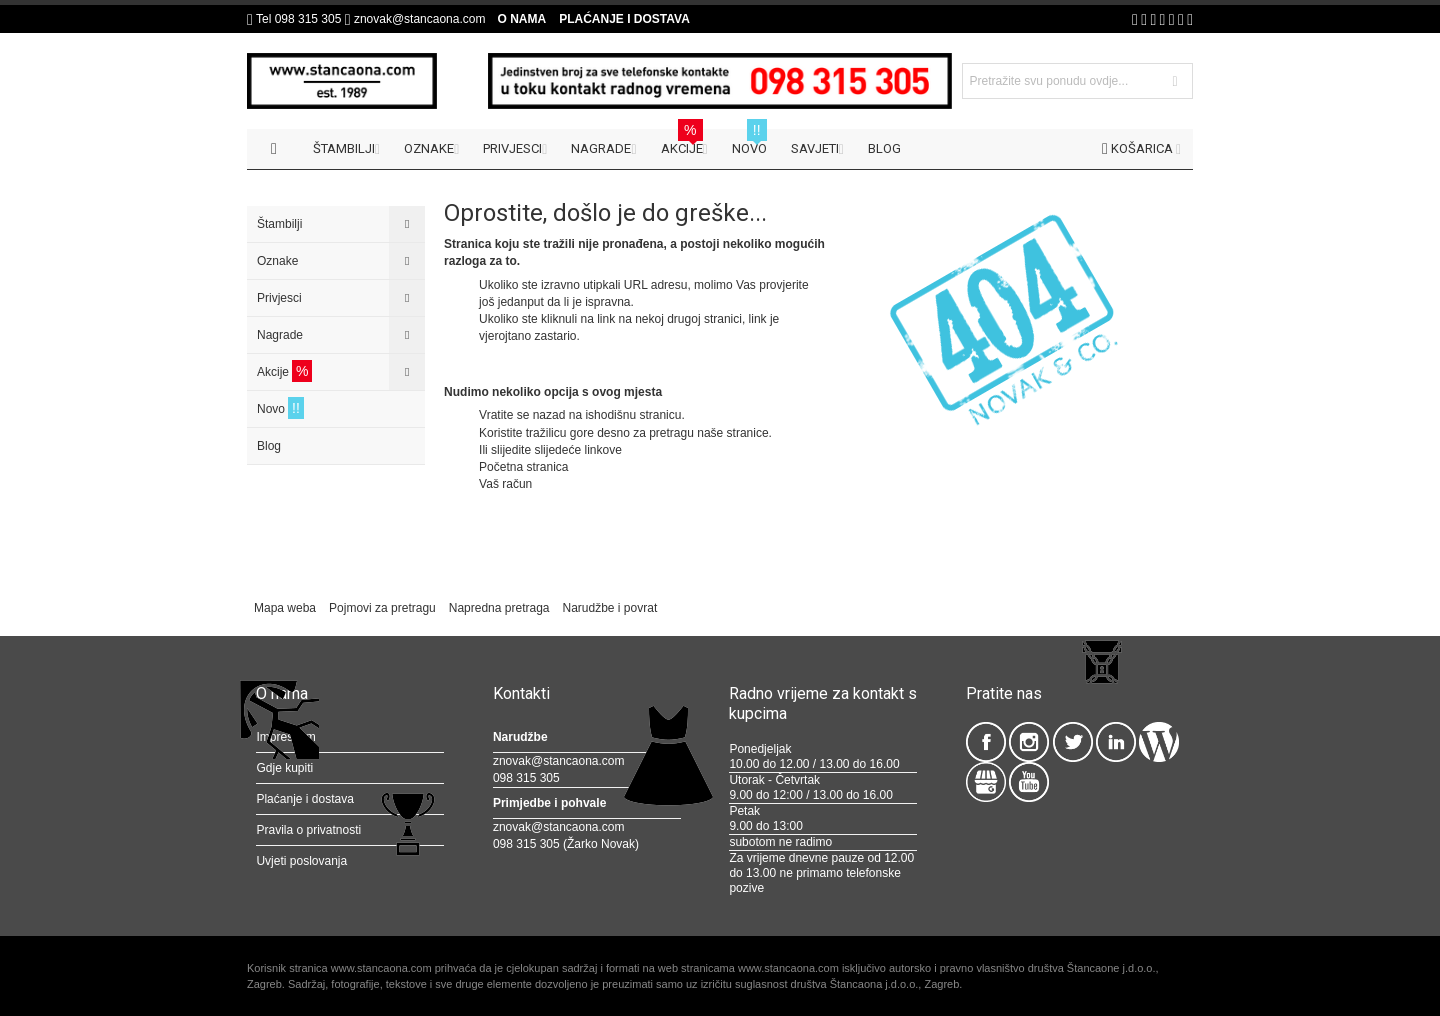  Describe the element at coordinates (279, 719) in the screenshot. I see `activate a power-up or special ability` at that location.